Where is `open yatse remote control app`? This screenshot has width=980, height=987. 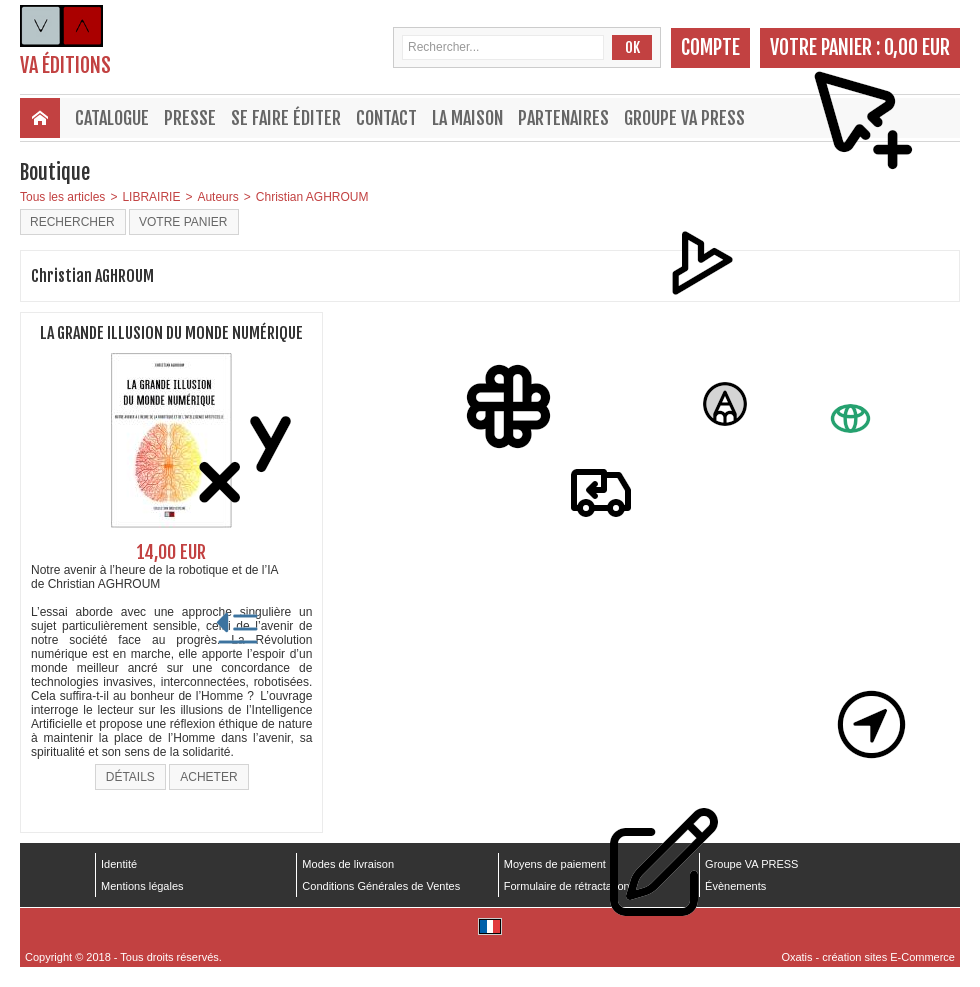
open yatse remote control app is located at coordinates (701, 263).